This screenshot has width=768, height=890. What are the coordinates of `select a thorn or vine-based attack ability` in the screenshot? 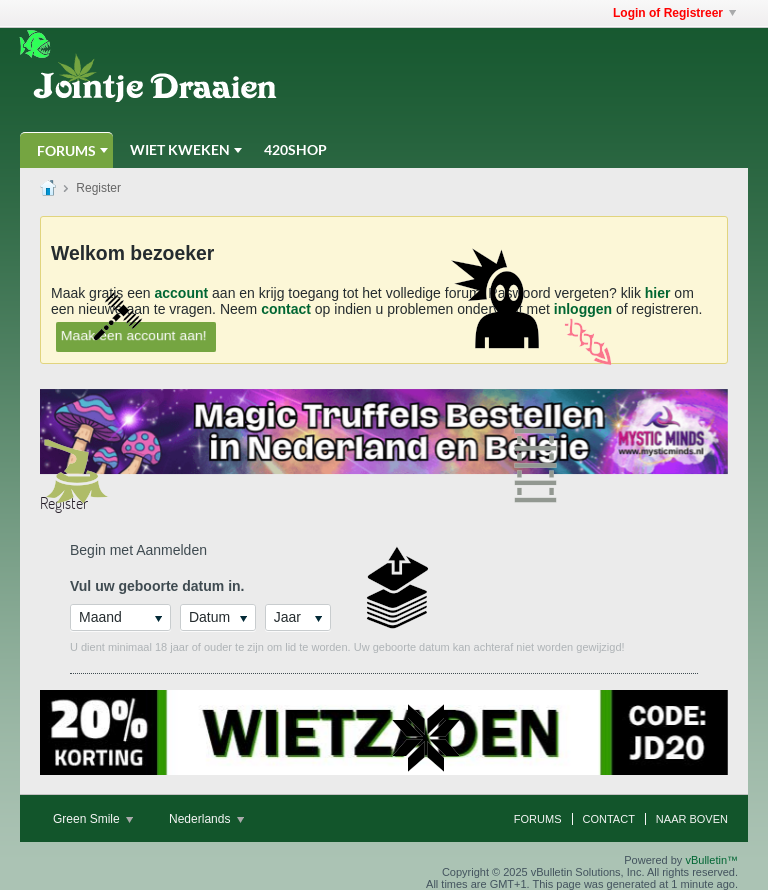 It's located at (588, 342).